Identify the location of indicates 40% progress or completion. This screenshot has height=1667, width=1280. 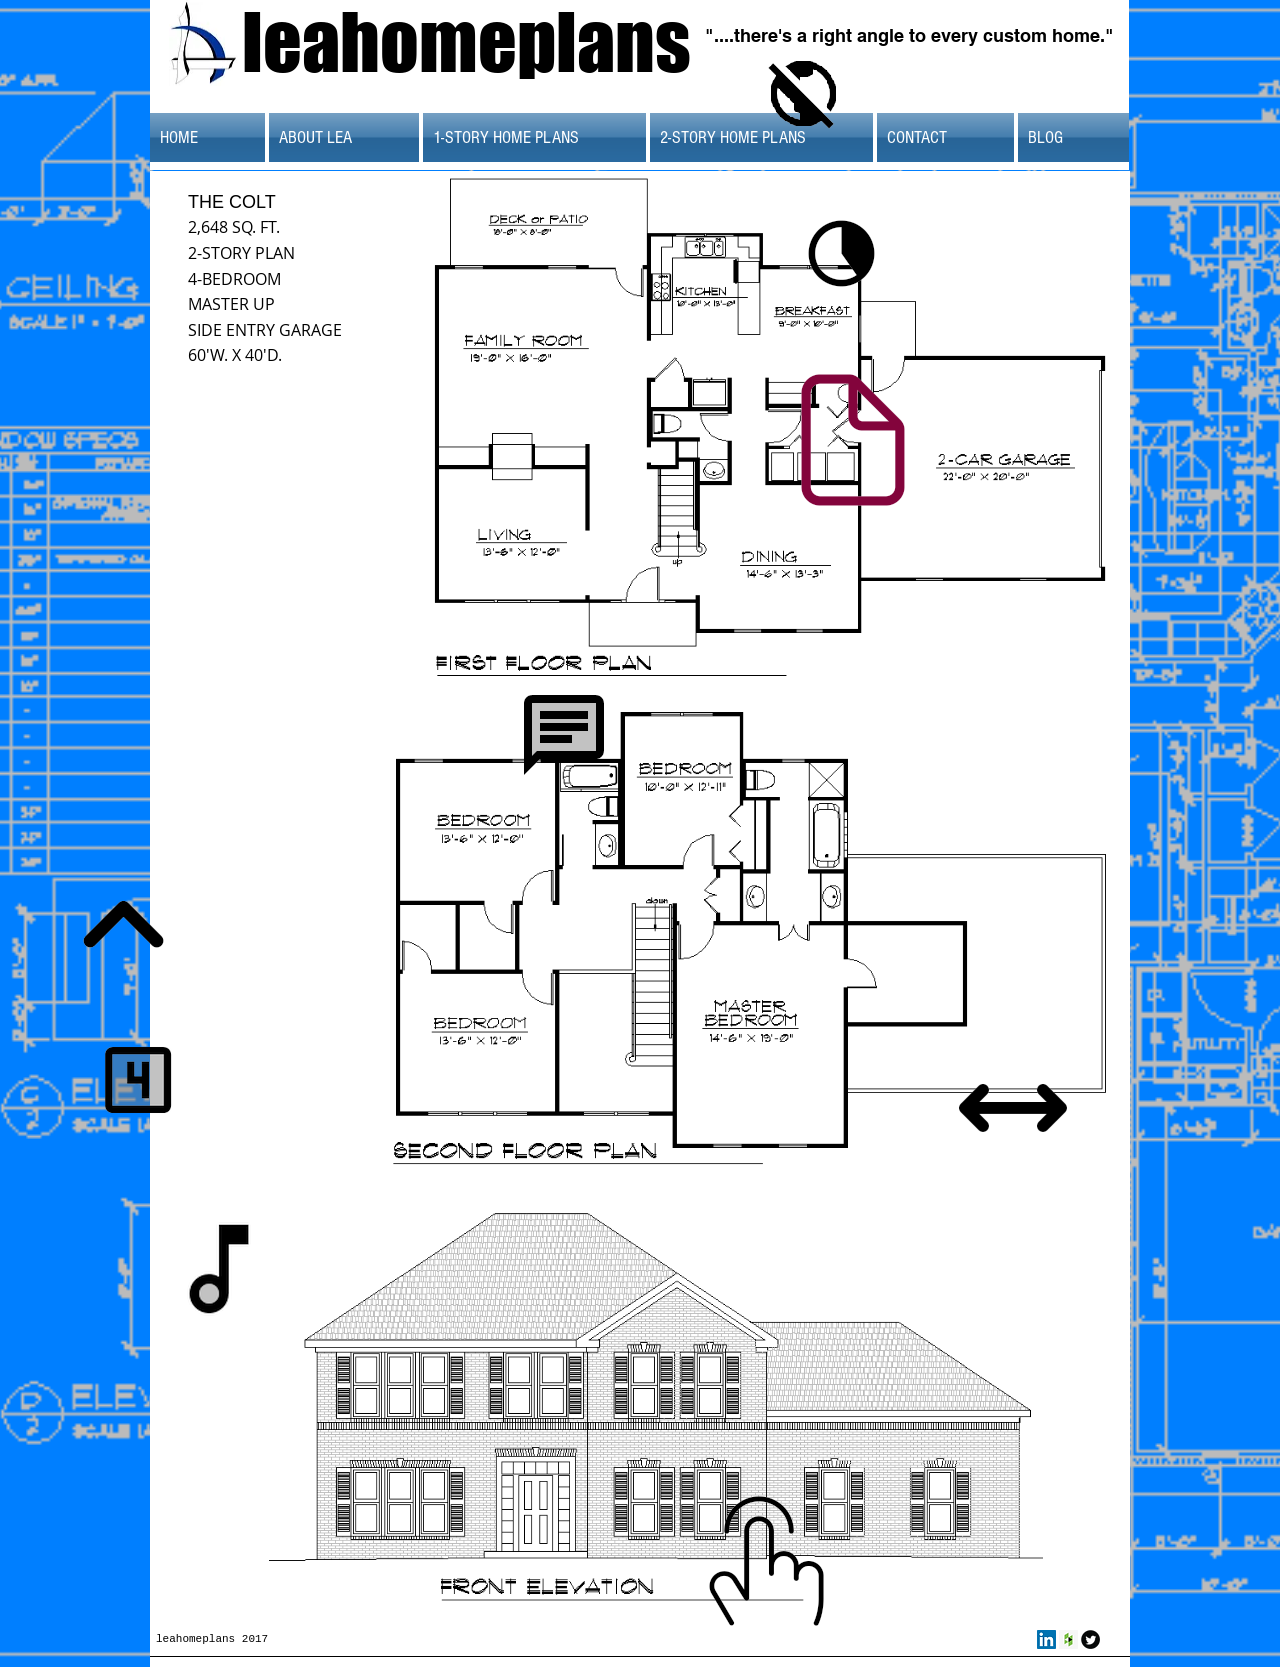
(841, 253).